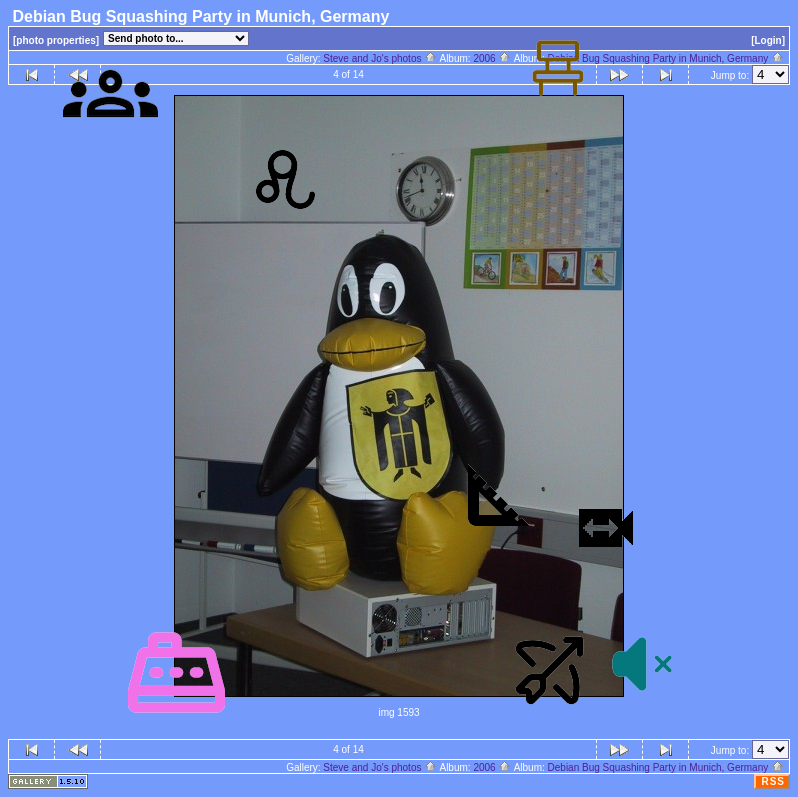  What do you see at coordinates (558, 68) in the screenshot?
I see `browse furniture or seating options` at bounding box center [558, 68].